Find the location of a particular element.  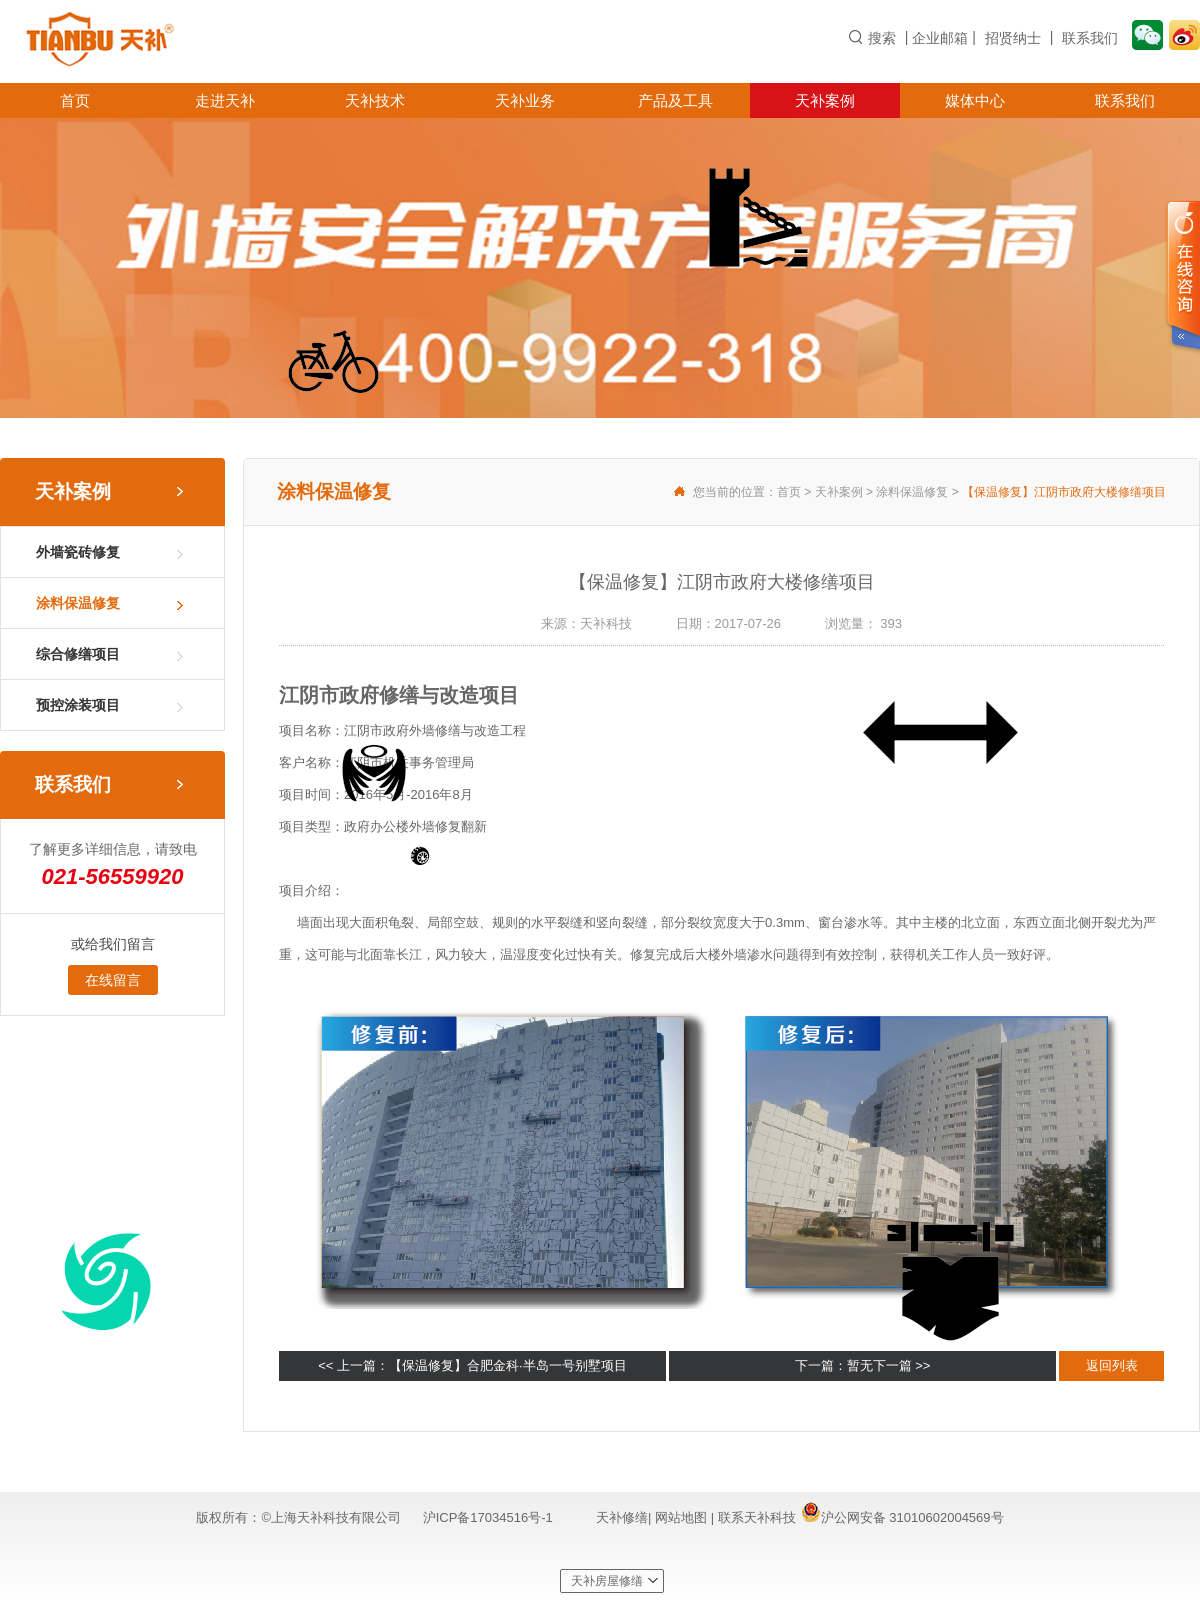

flip image horizontally is located at coordinates (940, 732).